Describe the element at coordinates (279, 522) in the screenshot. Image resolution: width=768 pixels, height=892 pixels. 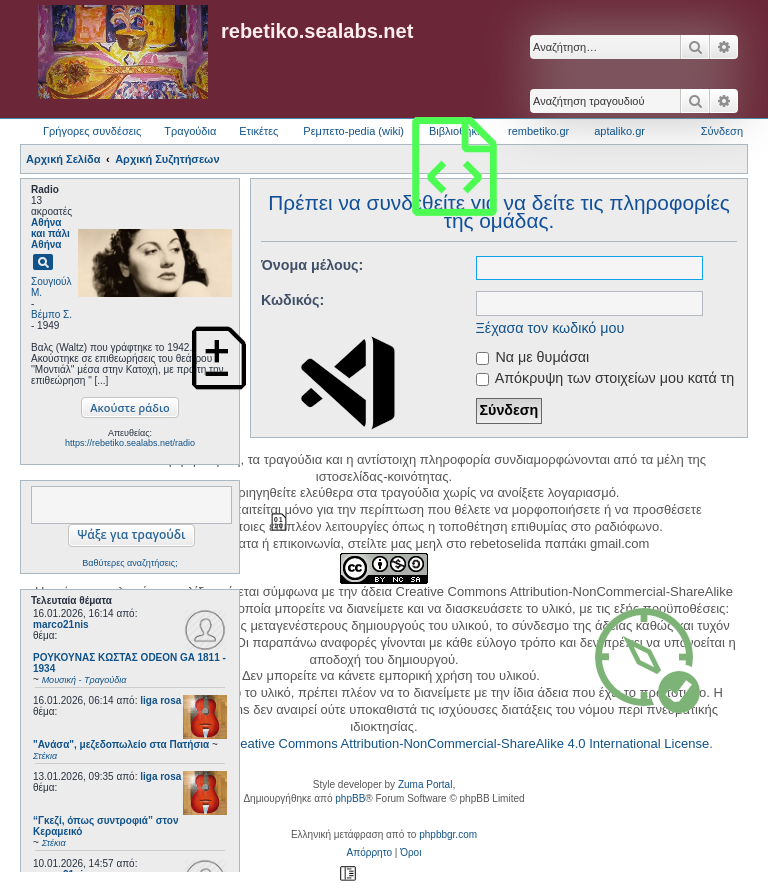
I see `view or open a binary file` at that location.